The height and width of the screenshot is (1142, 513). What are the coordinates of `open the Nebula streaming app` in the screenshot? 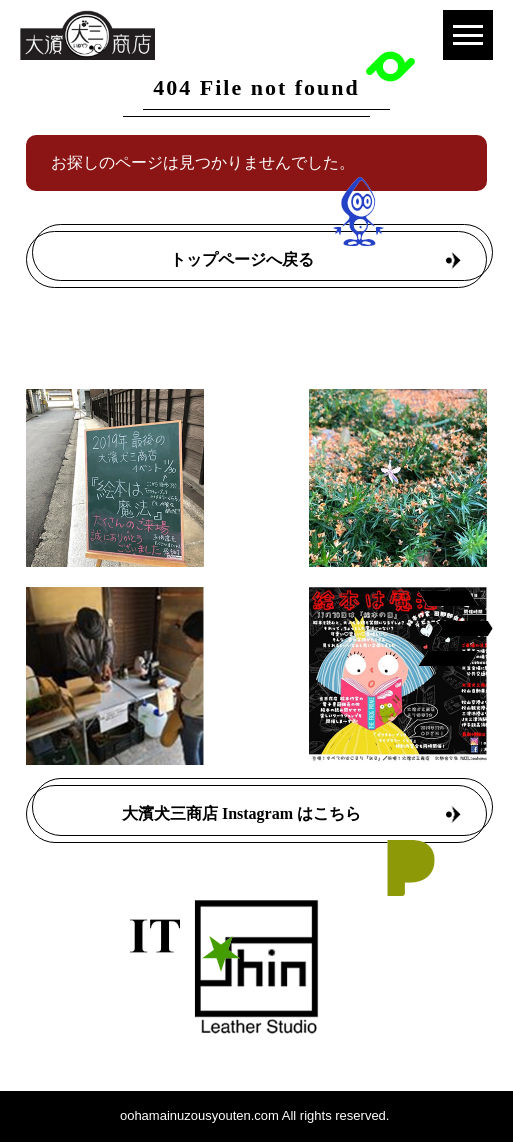 It's located at (221, 954).